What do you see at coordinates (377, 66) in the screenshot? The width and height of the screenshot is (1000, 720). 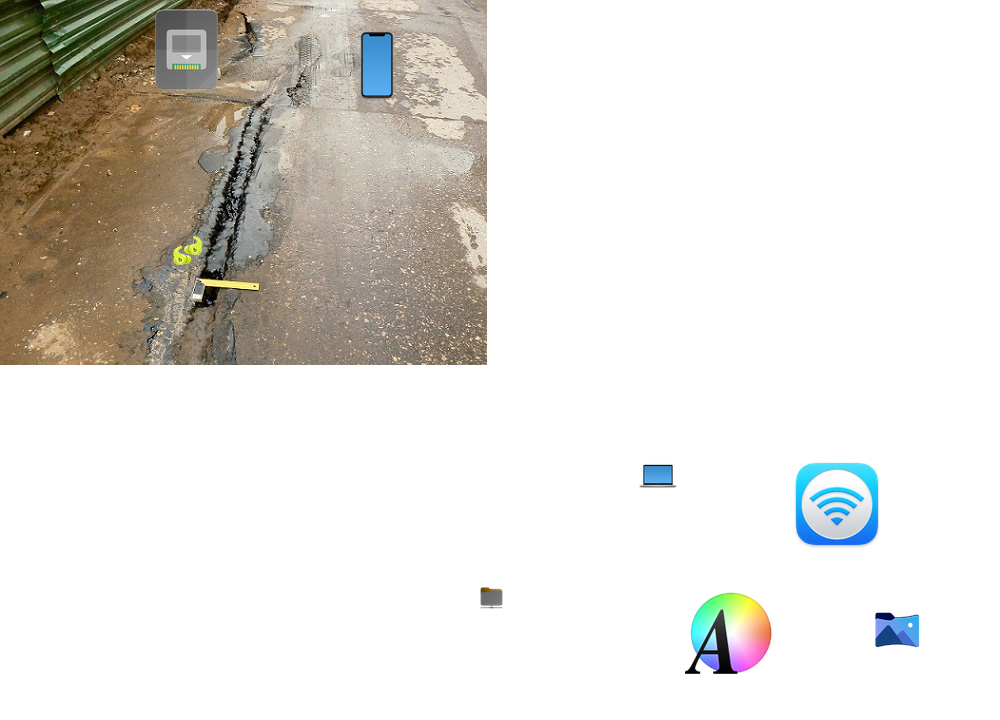 I see `manage connected iPhone device` at bounding box center [377, 66].